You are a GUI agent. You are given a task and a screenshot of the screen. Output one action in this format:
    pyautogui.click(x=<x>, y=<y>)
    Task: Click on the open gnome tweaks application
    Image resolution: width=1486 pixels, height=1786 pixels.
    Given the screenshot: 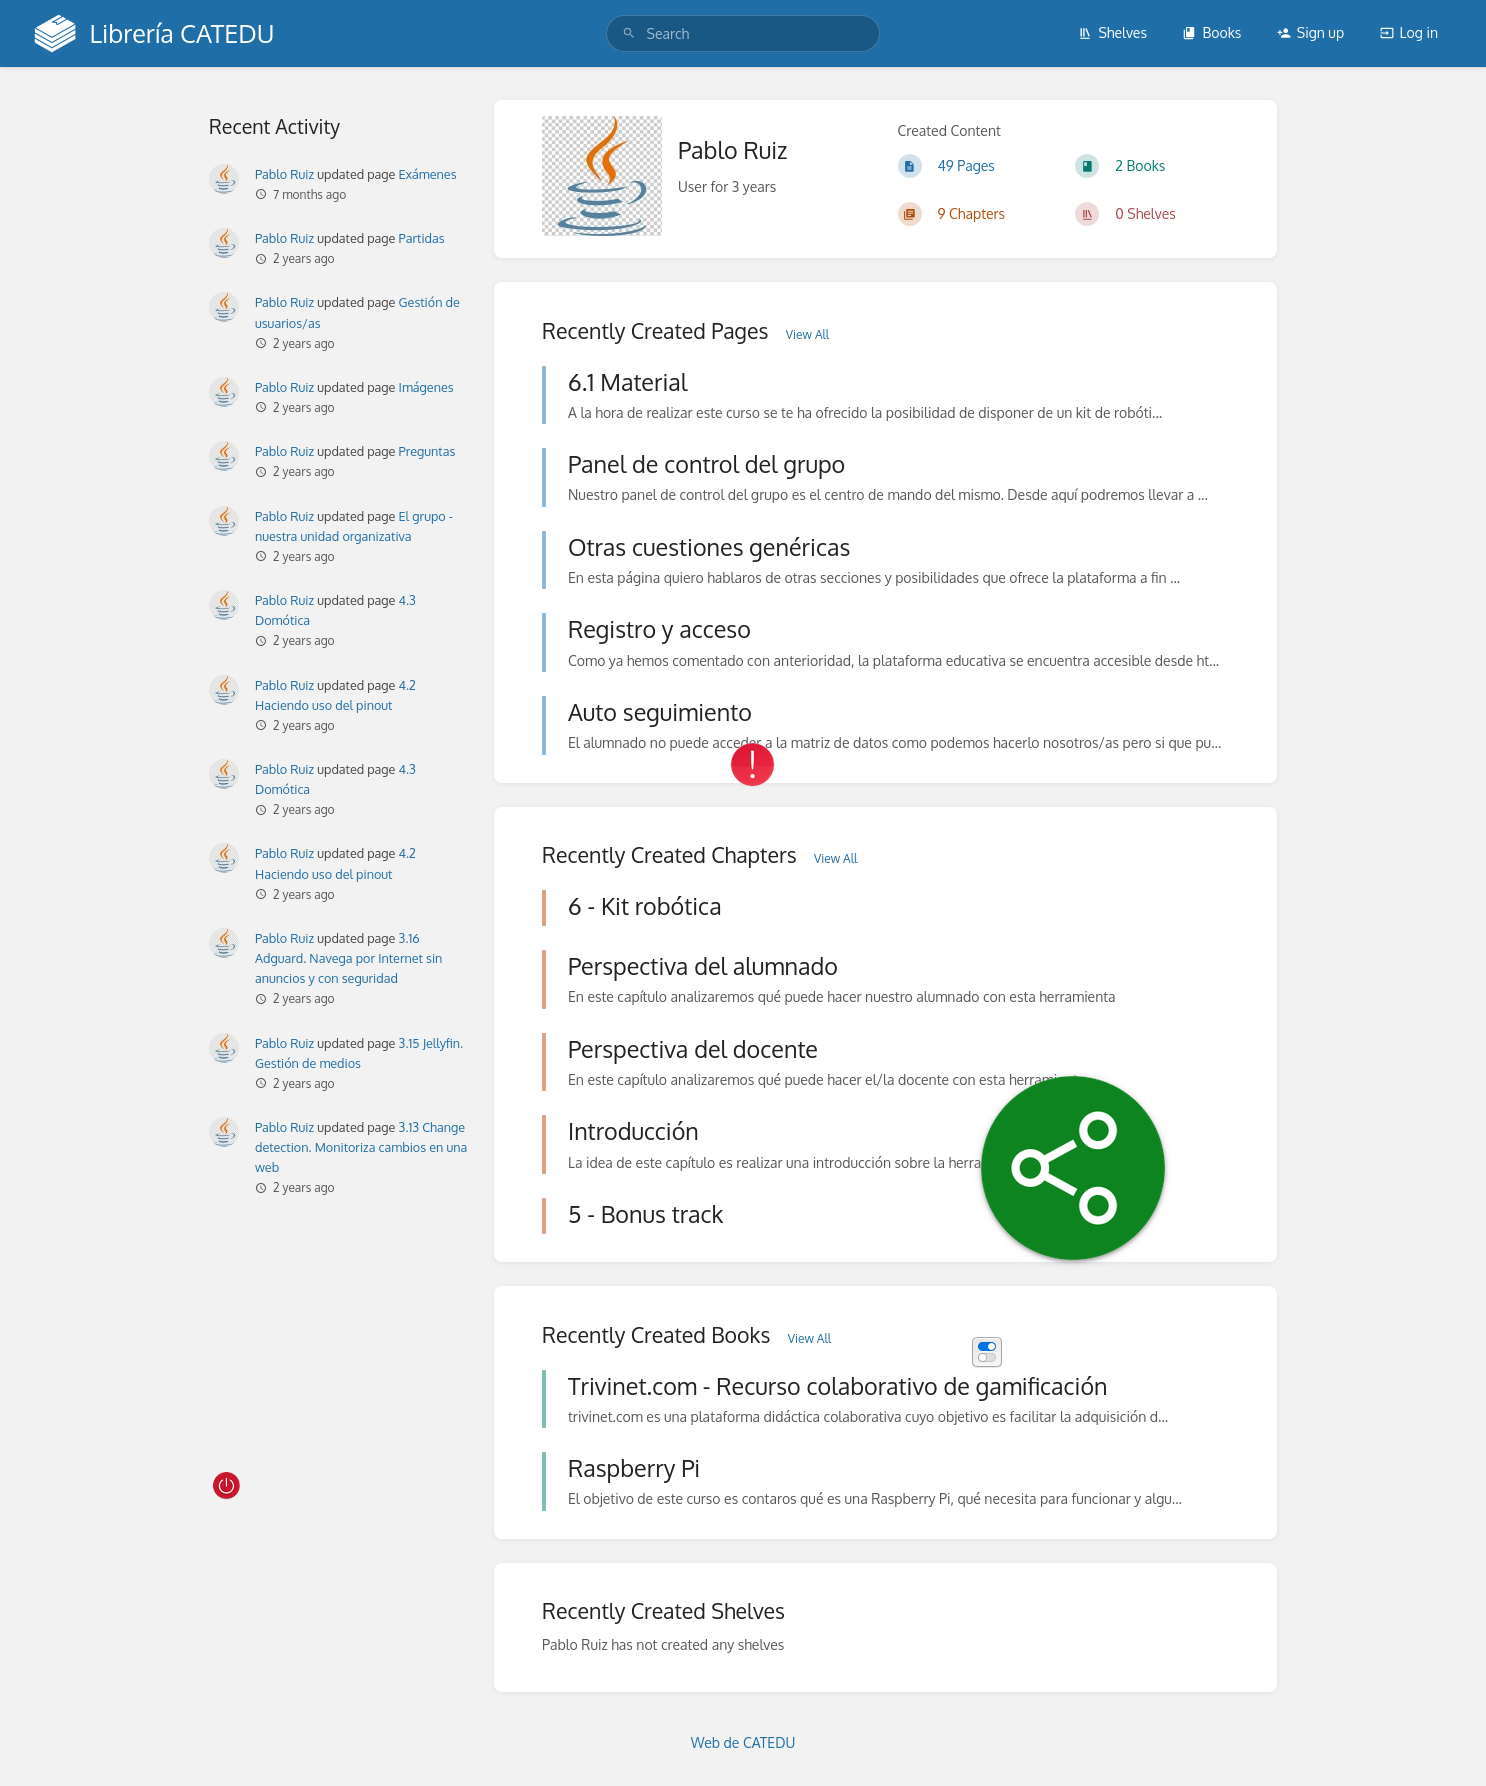 What is the action you would take?
    pyautogui.click(x=987, y=1352)
    